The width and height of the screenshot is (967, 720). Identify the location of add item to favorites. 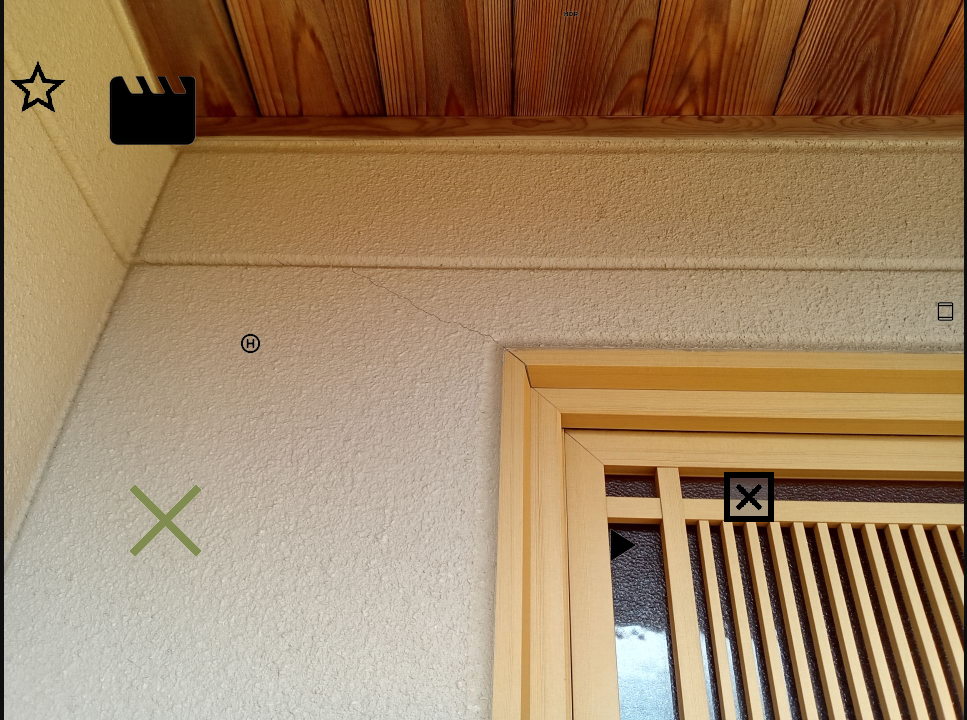
(38, 88).